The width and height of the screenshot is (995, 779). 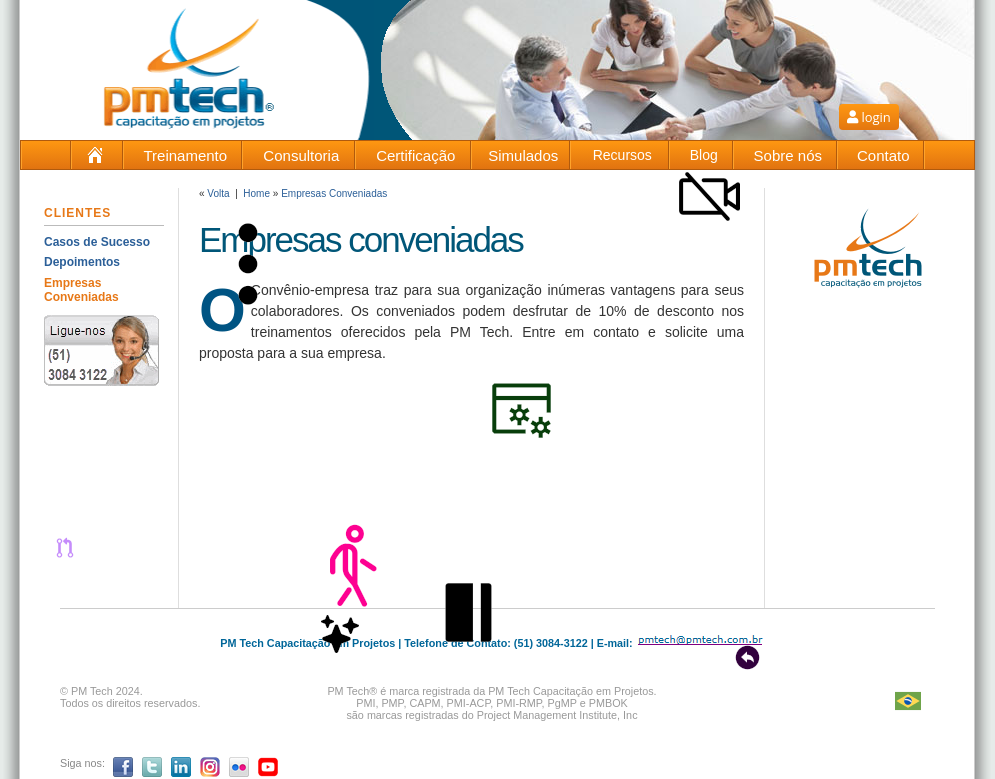 I want to click on turn off camera or disable video, so click(x=707, y=196).